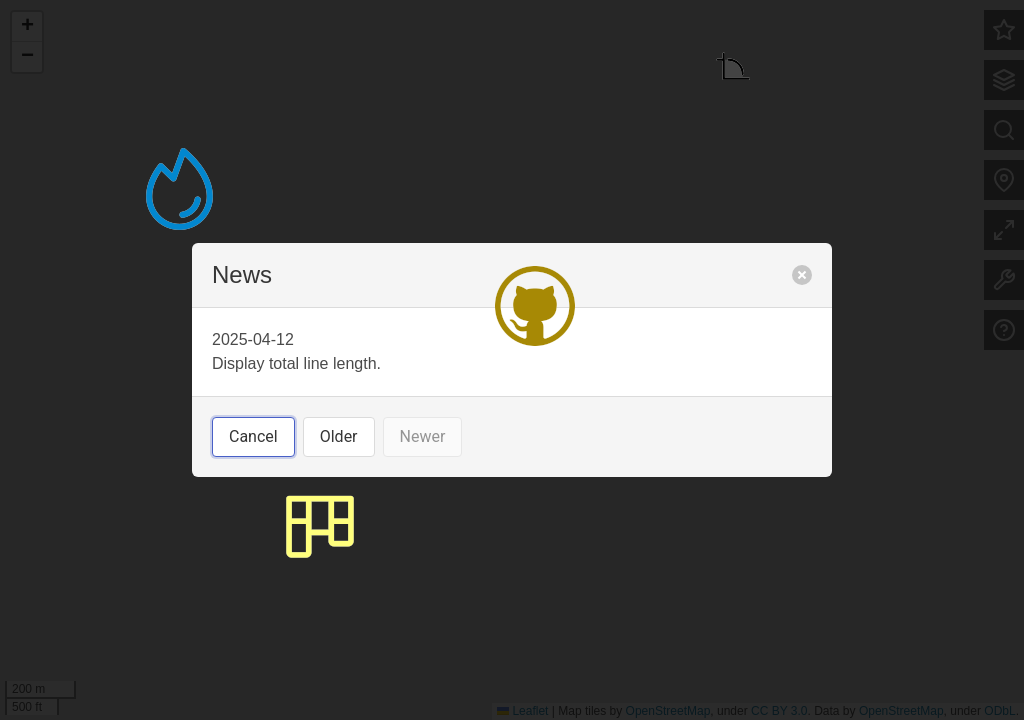 The image size is (1024, 720). What do you see at coordinates (732, 68) in the screenshot?
I see `measure or display angle between elements` at bounding box center [732, 68].